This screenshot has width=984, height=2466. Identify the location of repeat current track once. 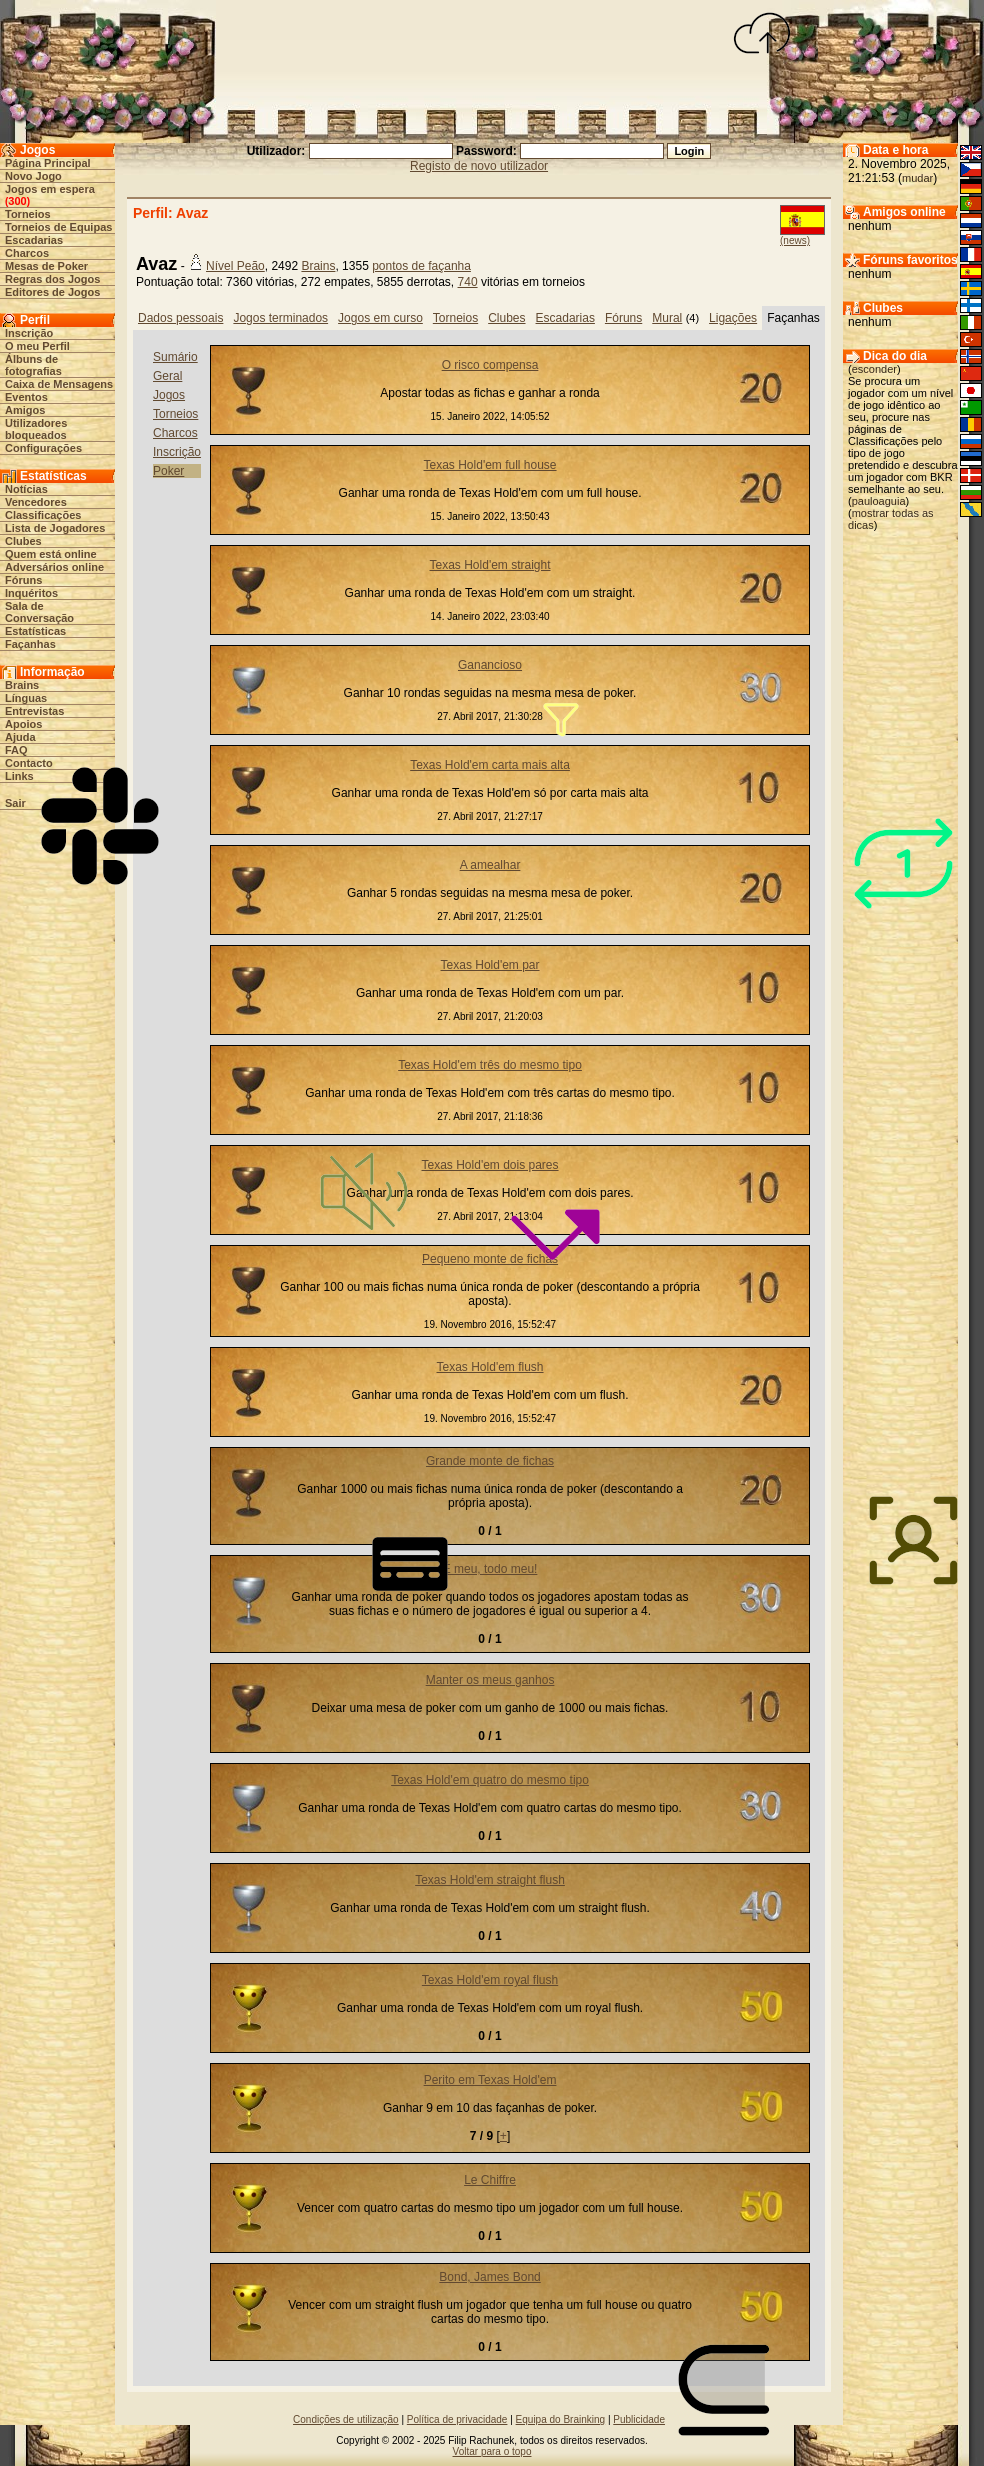
(903, 863).